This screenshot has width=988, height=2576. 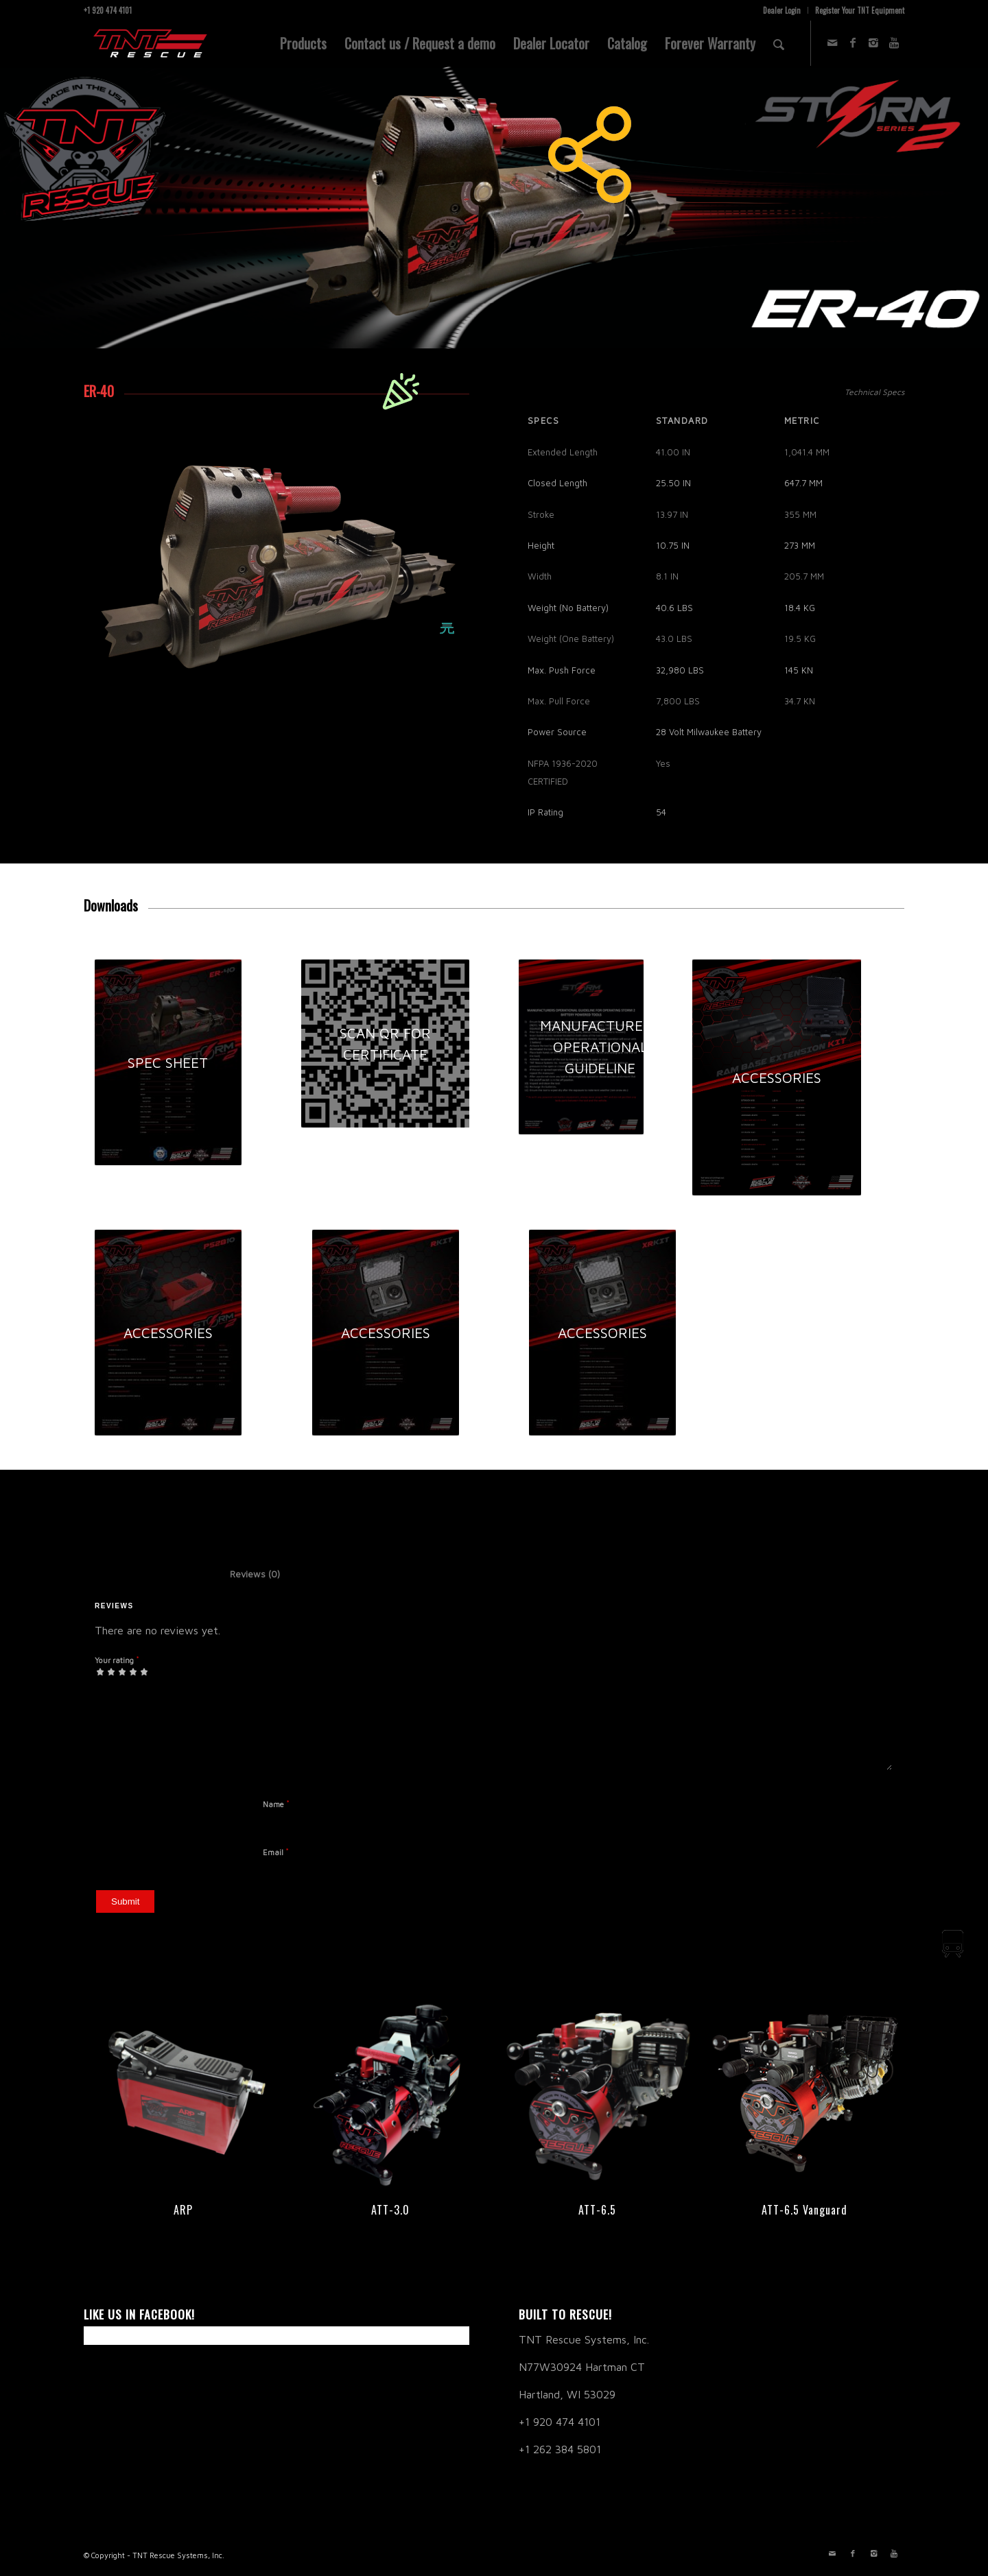 I want to click on access train schedules or rail services, so click(x=952, y=1942).